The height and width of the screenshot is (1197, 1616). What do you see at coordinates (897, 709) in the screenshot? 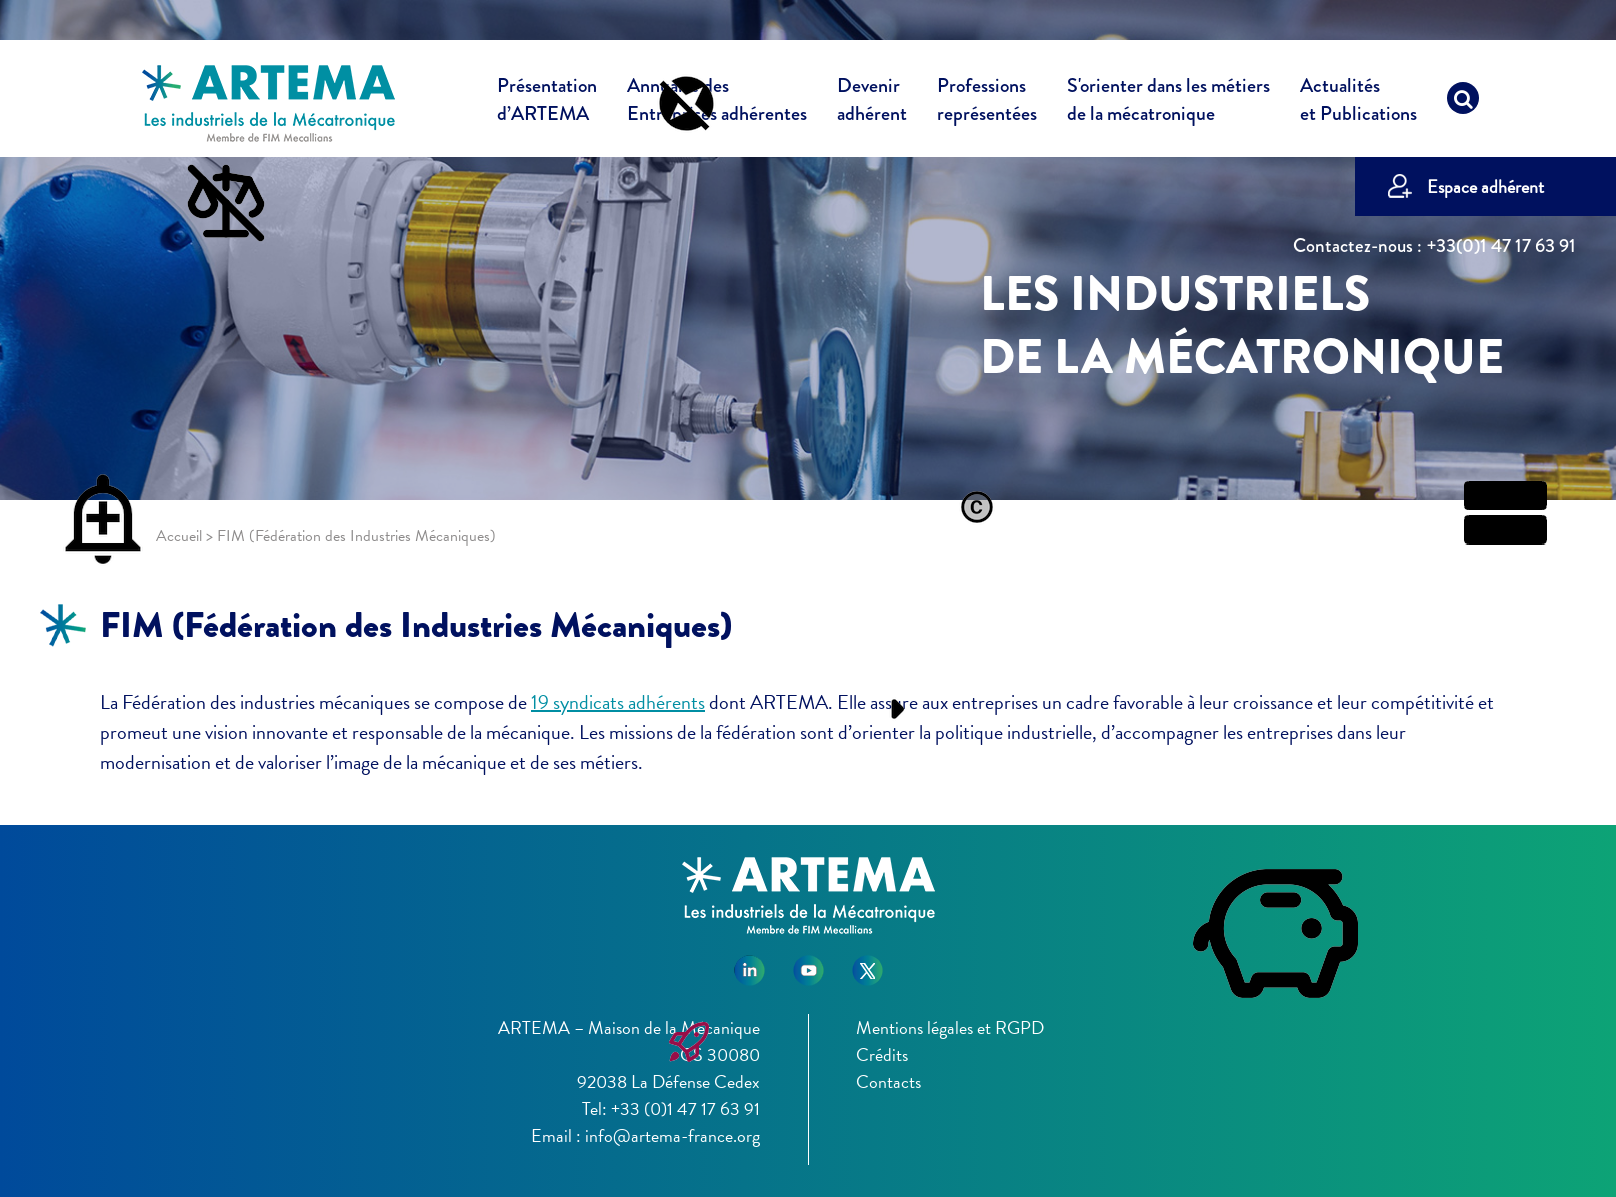
I see `navigate to the next item or screen` at bounding box center [897, 709].